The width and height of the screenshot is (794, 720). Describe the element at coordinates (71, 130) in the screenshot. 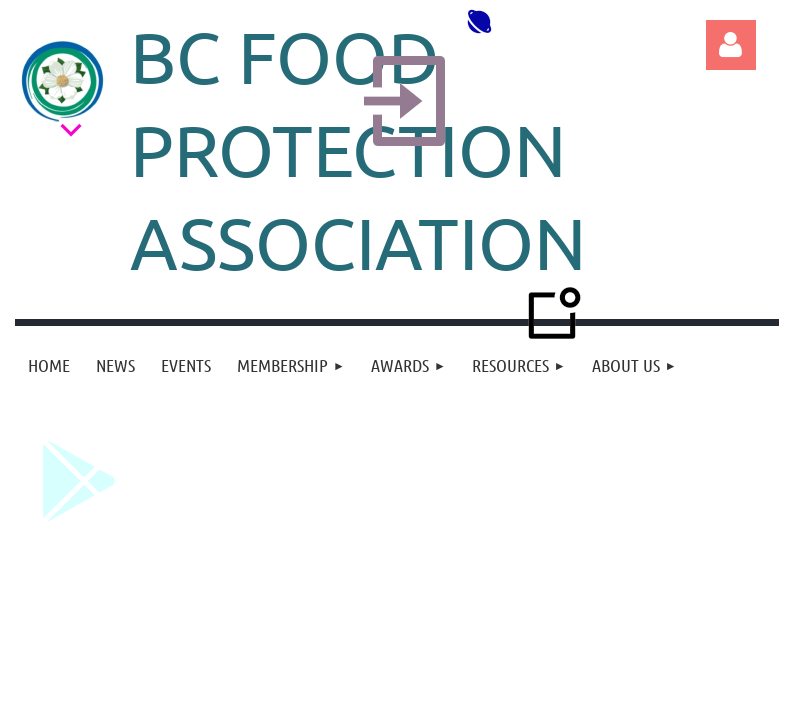

I see `expand dropdown menu` at that location.